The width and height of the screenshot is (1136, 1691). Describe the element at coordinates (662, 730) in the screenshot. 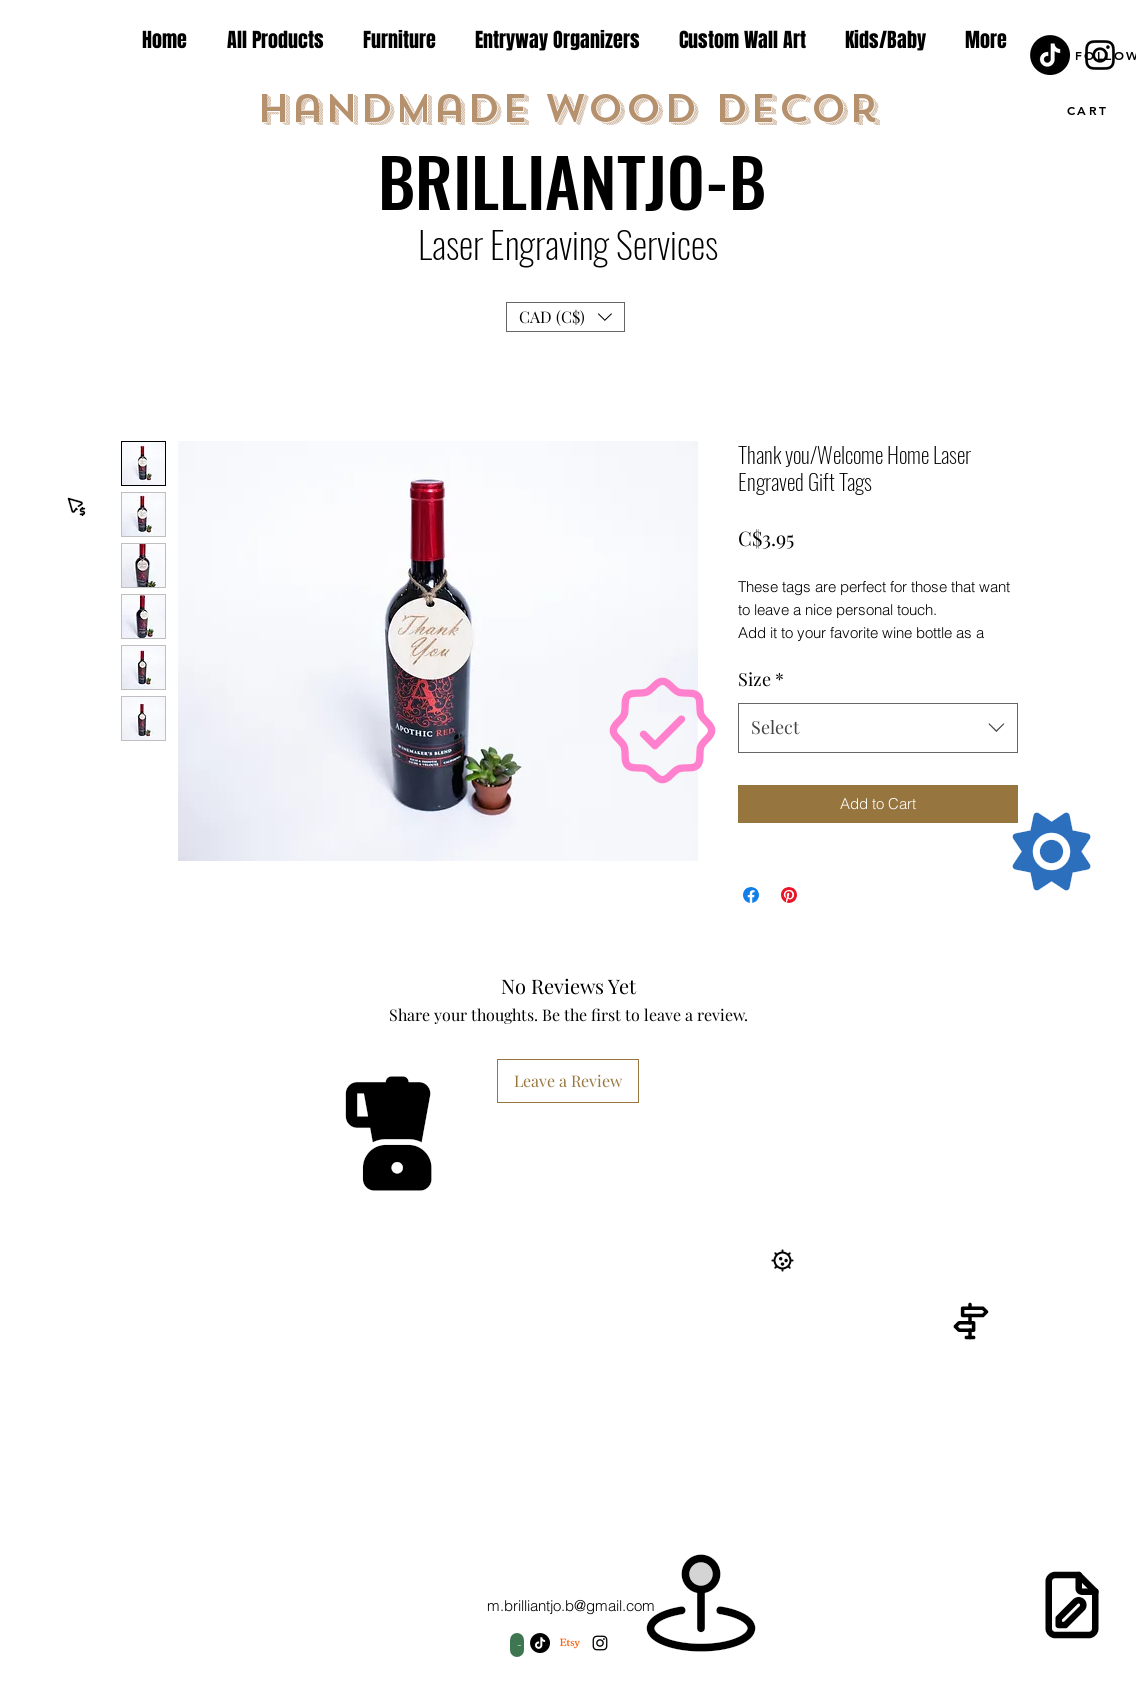

I see `verified or authenticated status` at that location.